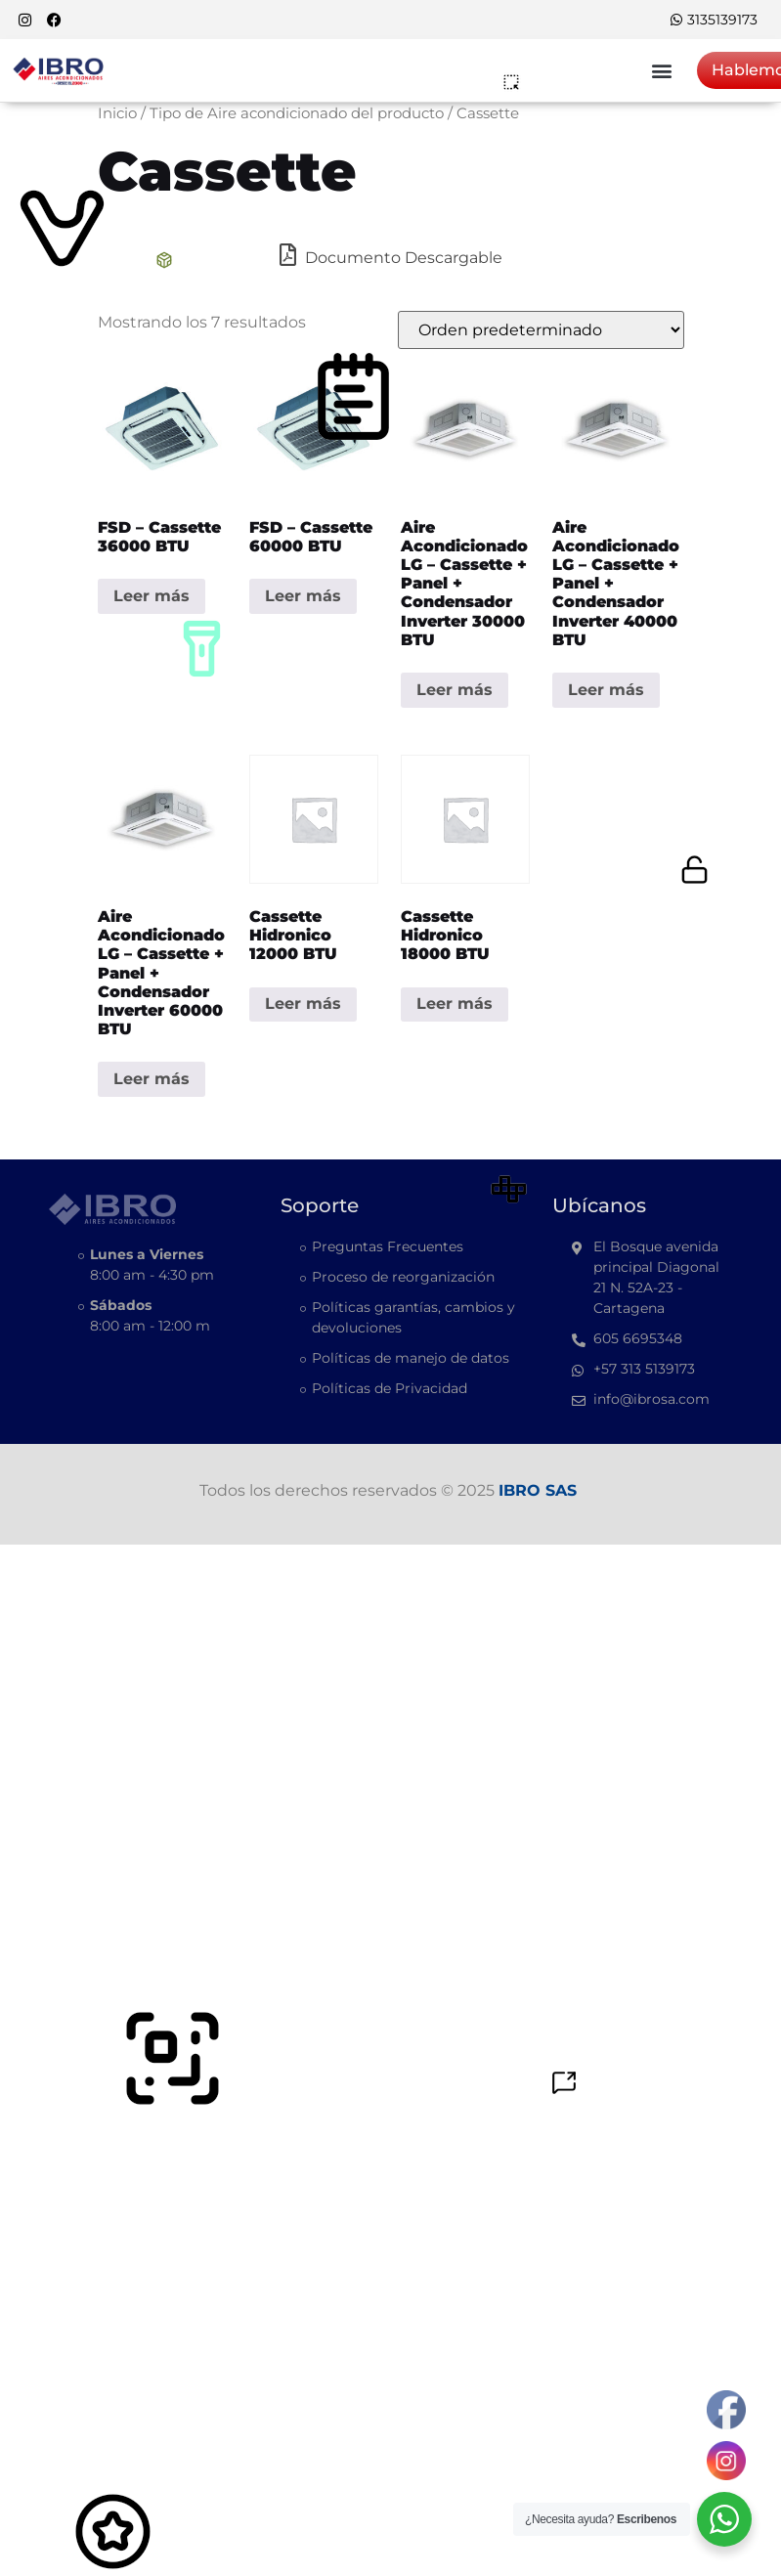  Describe the element at coordinates (511, 82) in the screenshot. I see `draw a selection area` at that location.